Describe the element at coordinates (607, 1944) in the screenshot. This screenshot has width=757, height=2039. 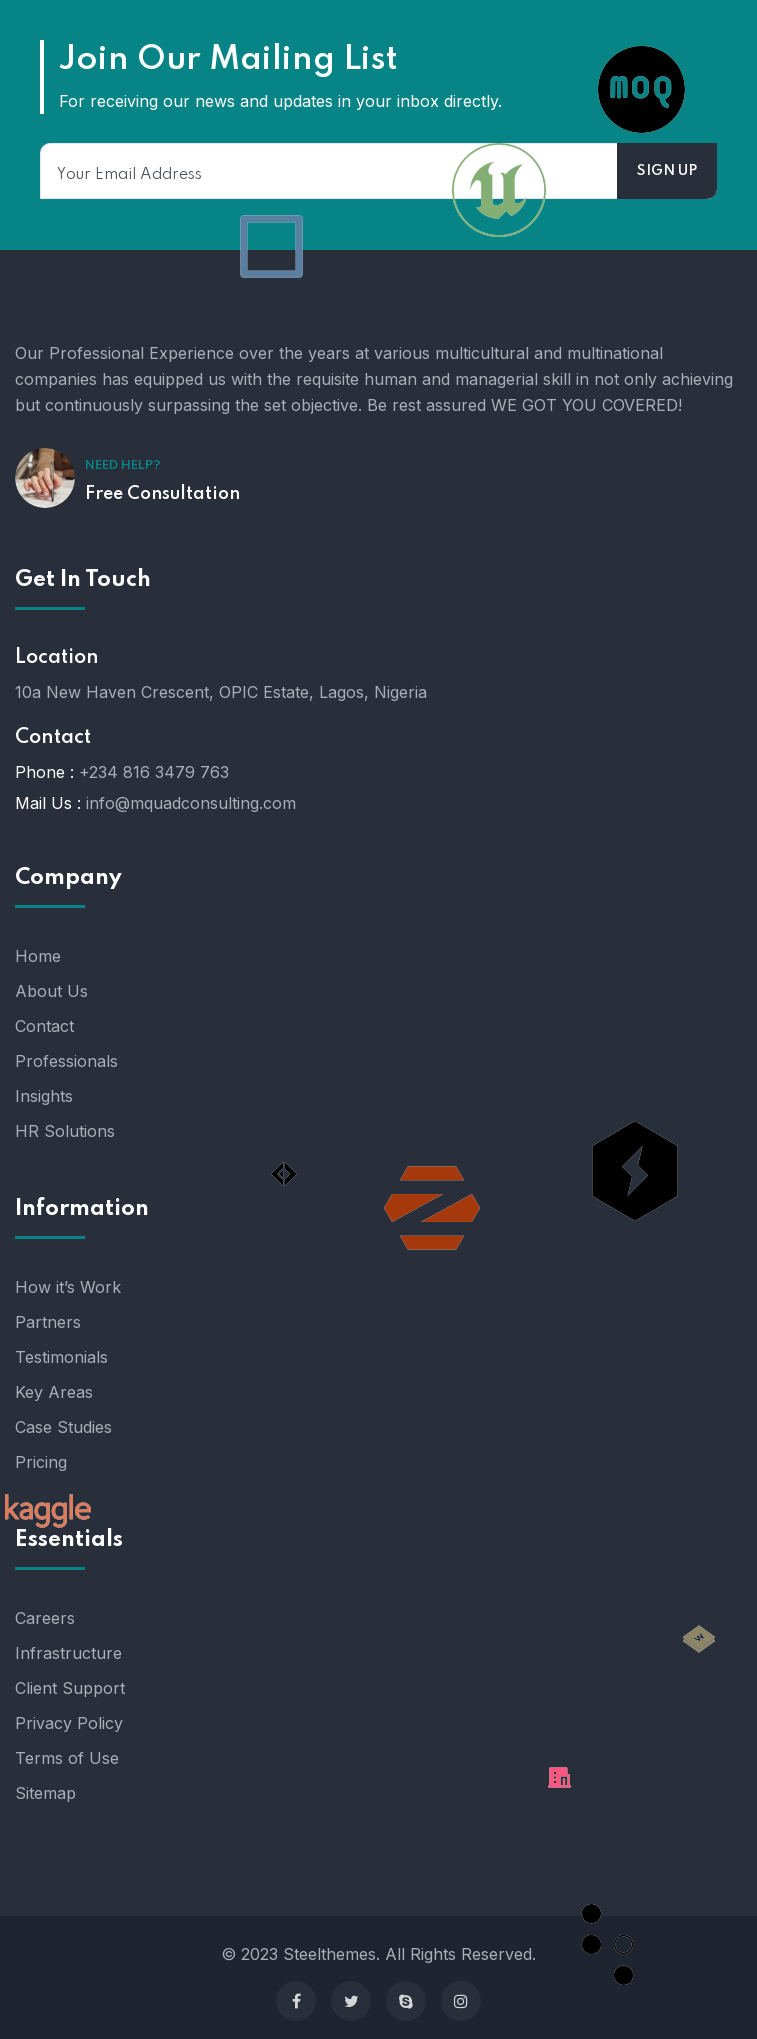
I see `D-Wave Systems company logo` at that location.